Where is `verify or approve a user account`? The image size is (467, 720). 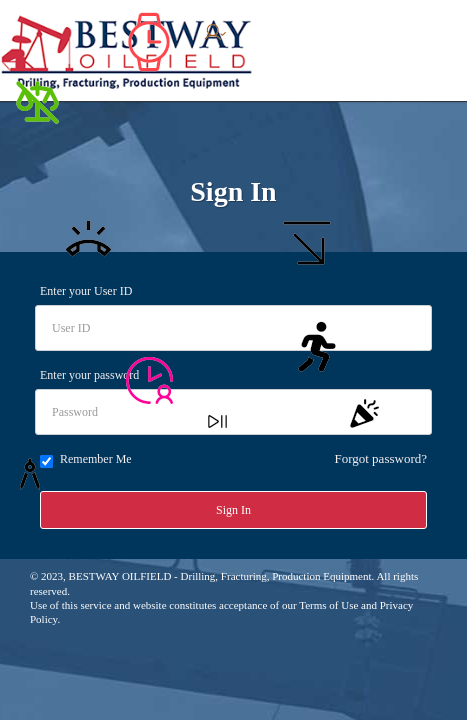
verify or approve a user account is located at coordinates (214, 32).